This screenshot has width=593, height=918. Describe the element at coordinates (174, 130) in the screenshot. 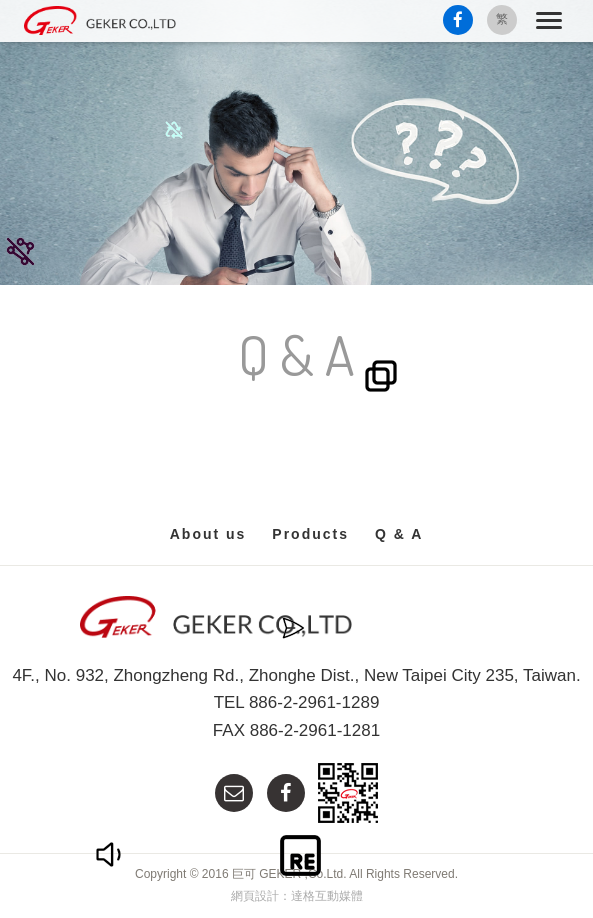

I see `recycling unavailable or disabled` at that location.